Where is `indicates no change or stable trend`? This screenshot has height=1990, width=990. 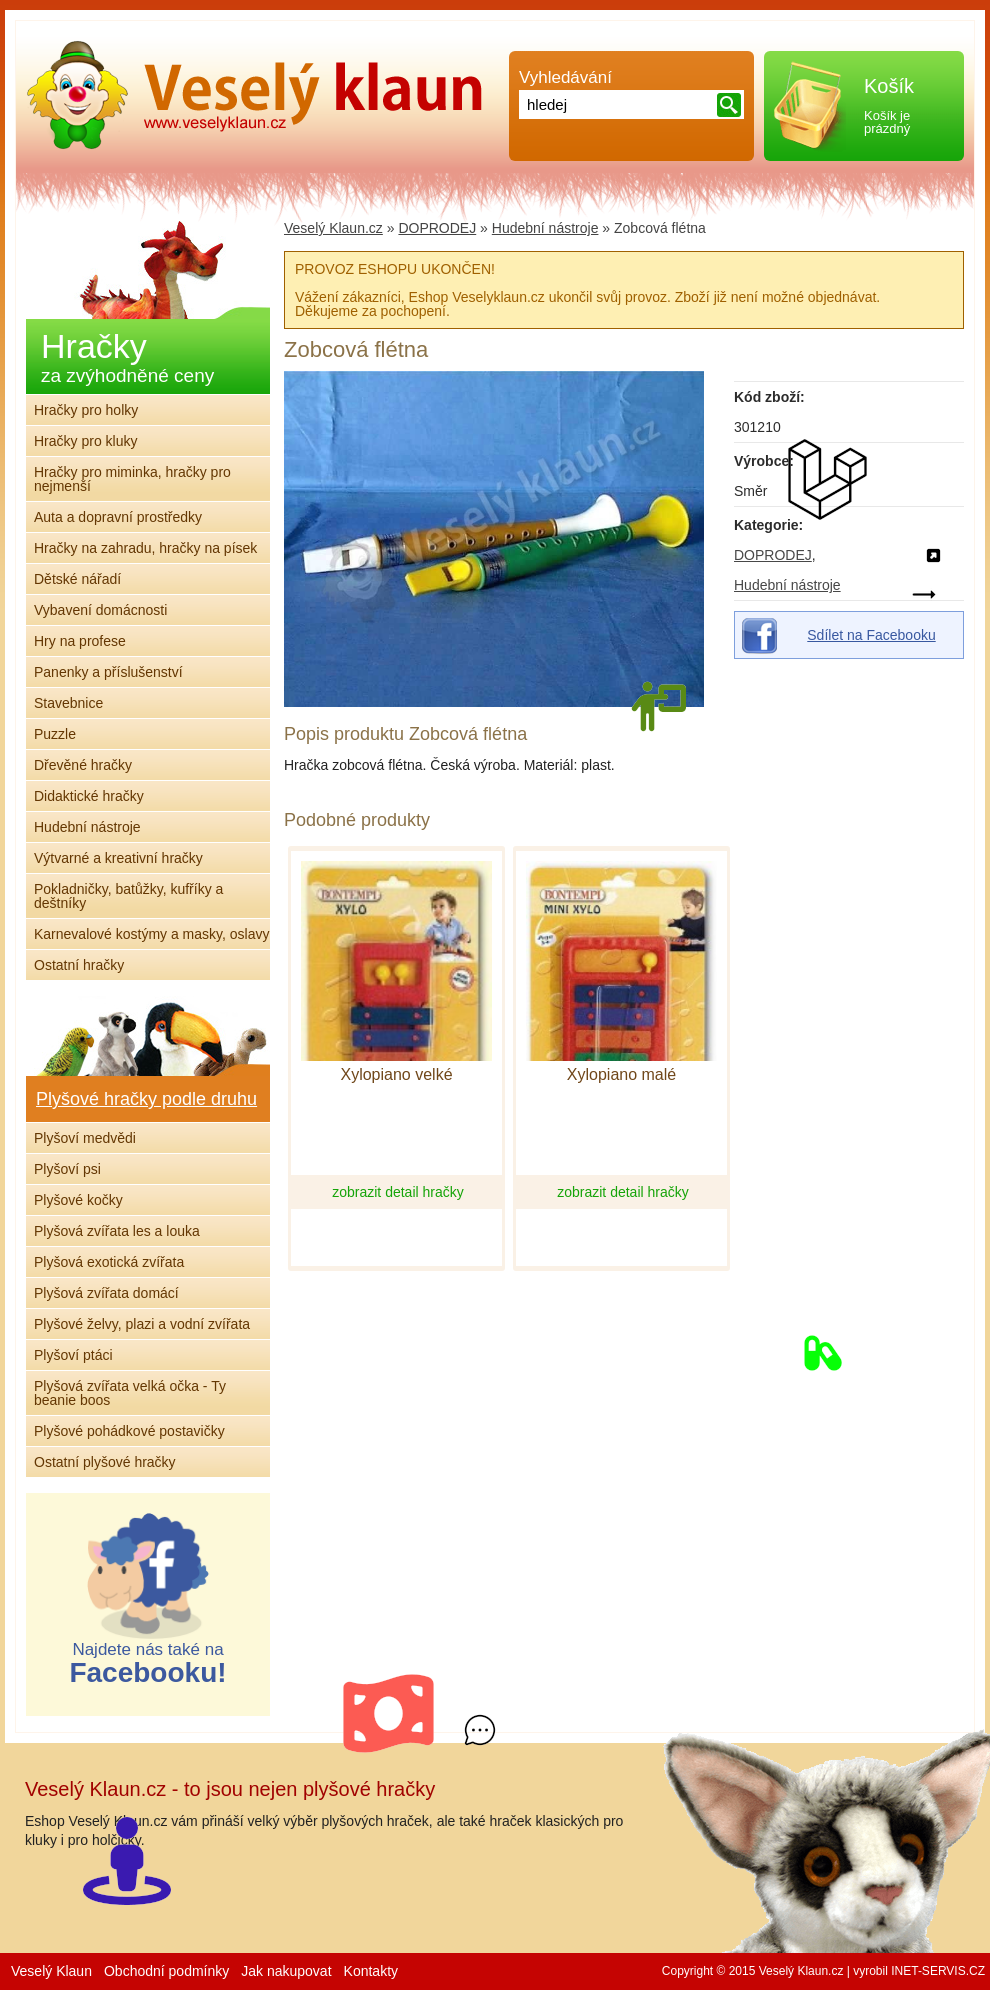 indicates no change or stable trend is located at coordinates (923, 594).